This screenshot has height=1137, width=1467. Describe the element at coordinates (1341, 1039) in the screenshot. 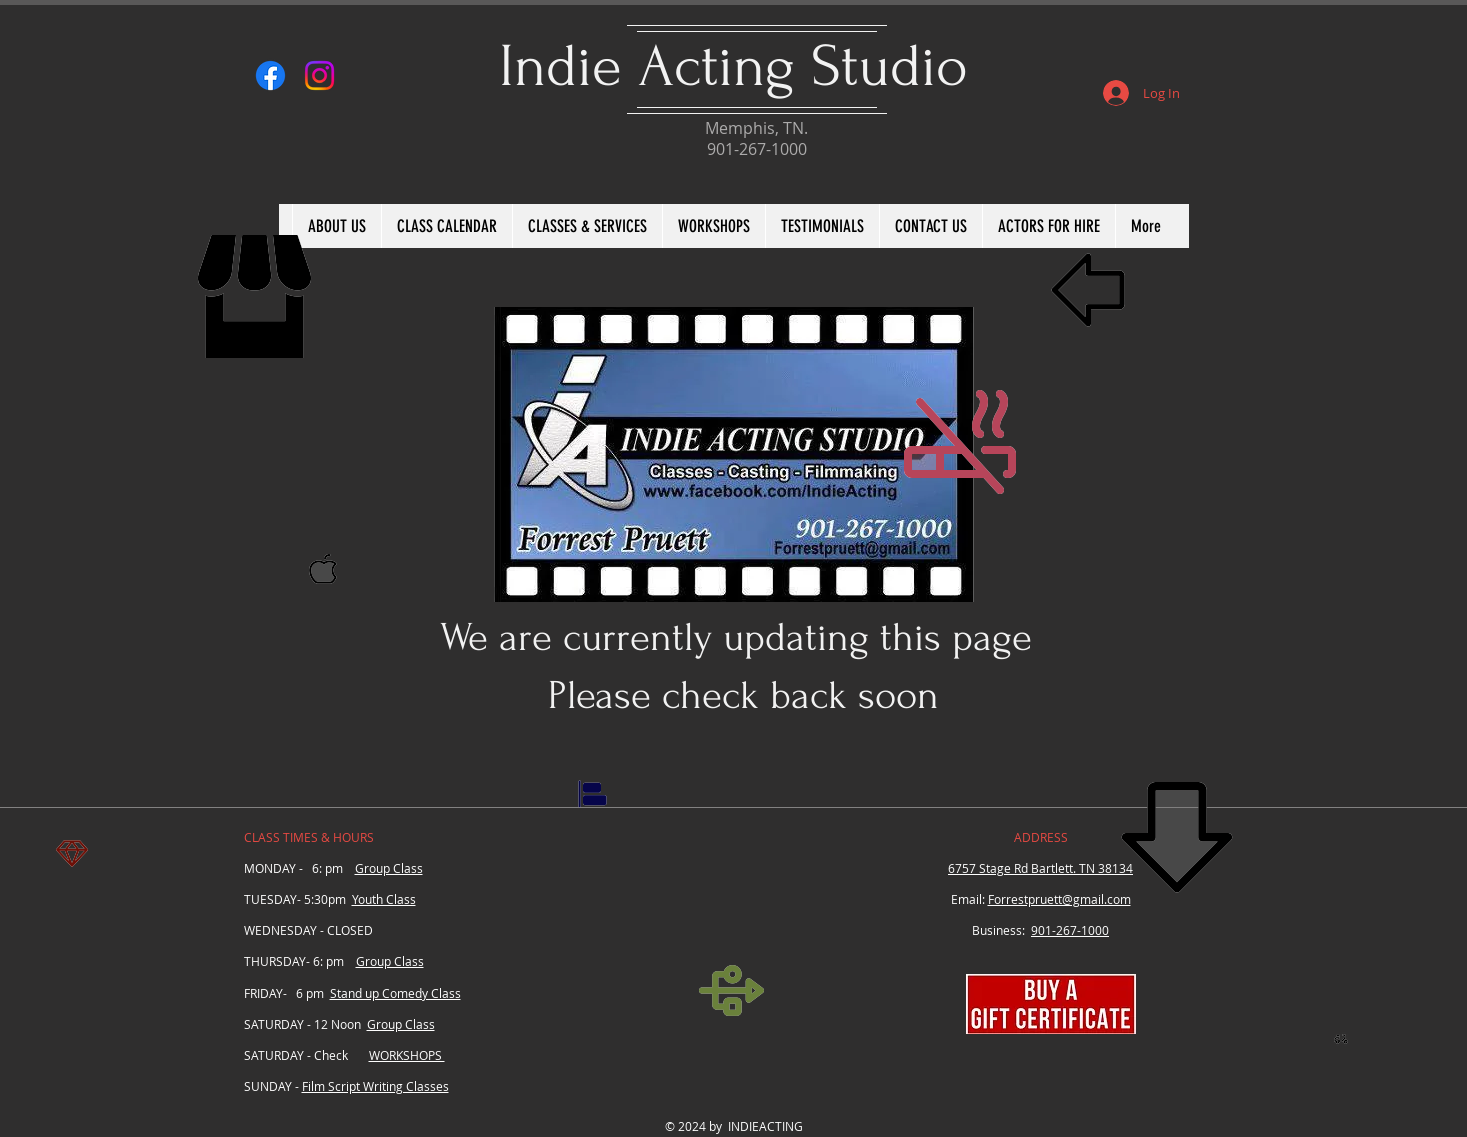

I see `select moped or scooter delivery option` at that location.